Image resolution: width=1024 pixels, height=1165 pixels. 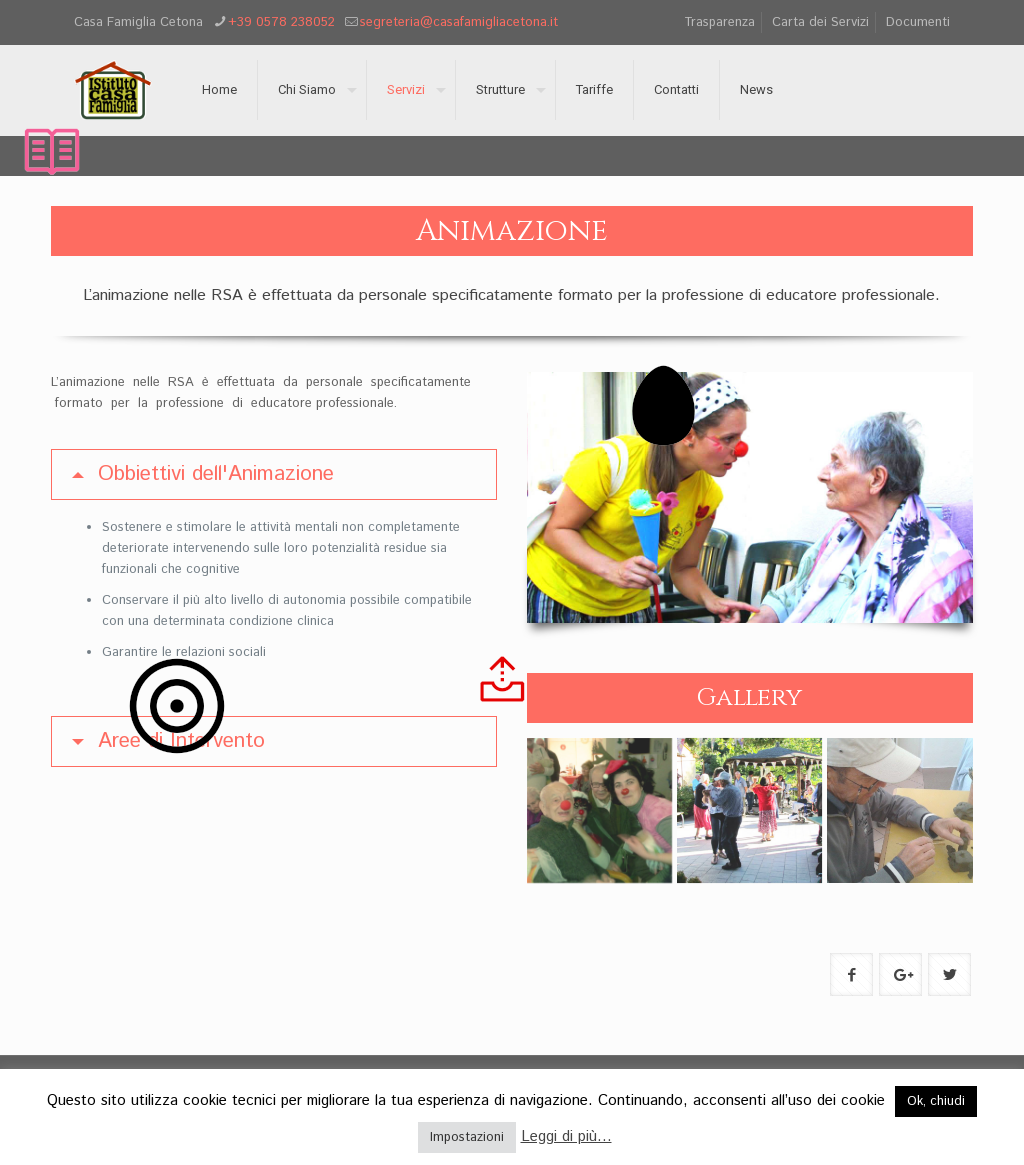 What do you see at coordinates (504, 678) in the screenshot?
I see `apply stashed changes to your working branch` at bounding box center [504, 678].